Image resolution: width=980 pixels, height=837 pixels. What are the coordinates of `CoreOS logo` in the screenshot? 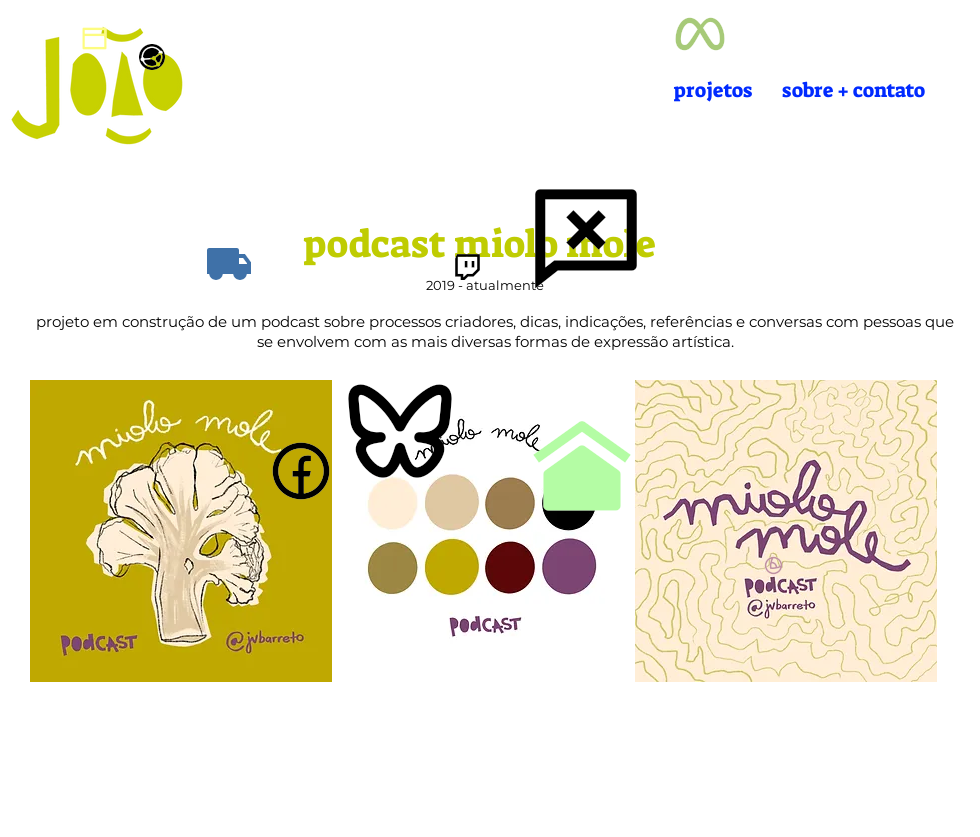 It's located at (773, 565).